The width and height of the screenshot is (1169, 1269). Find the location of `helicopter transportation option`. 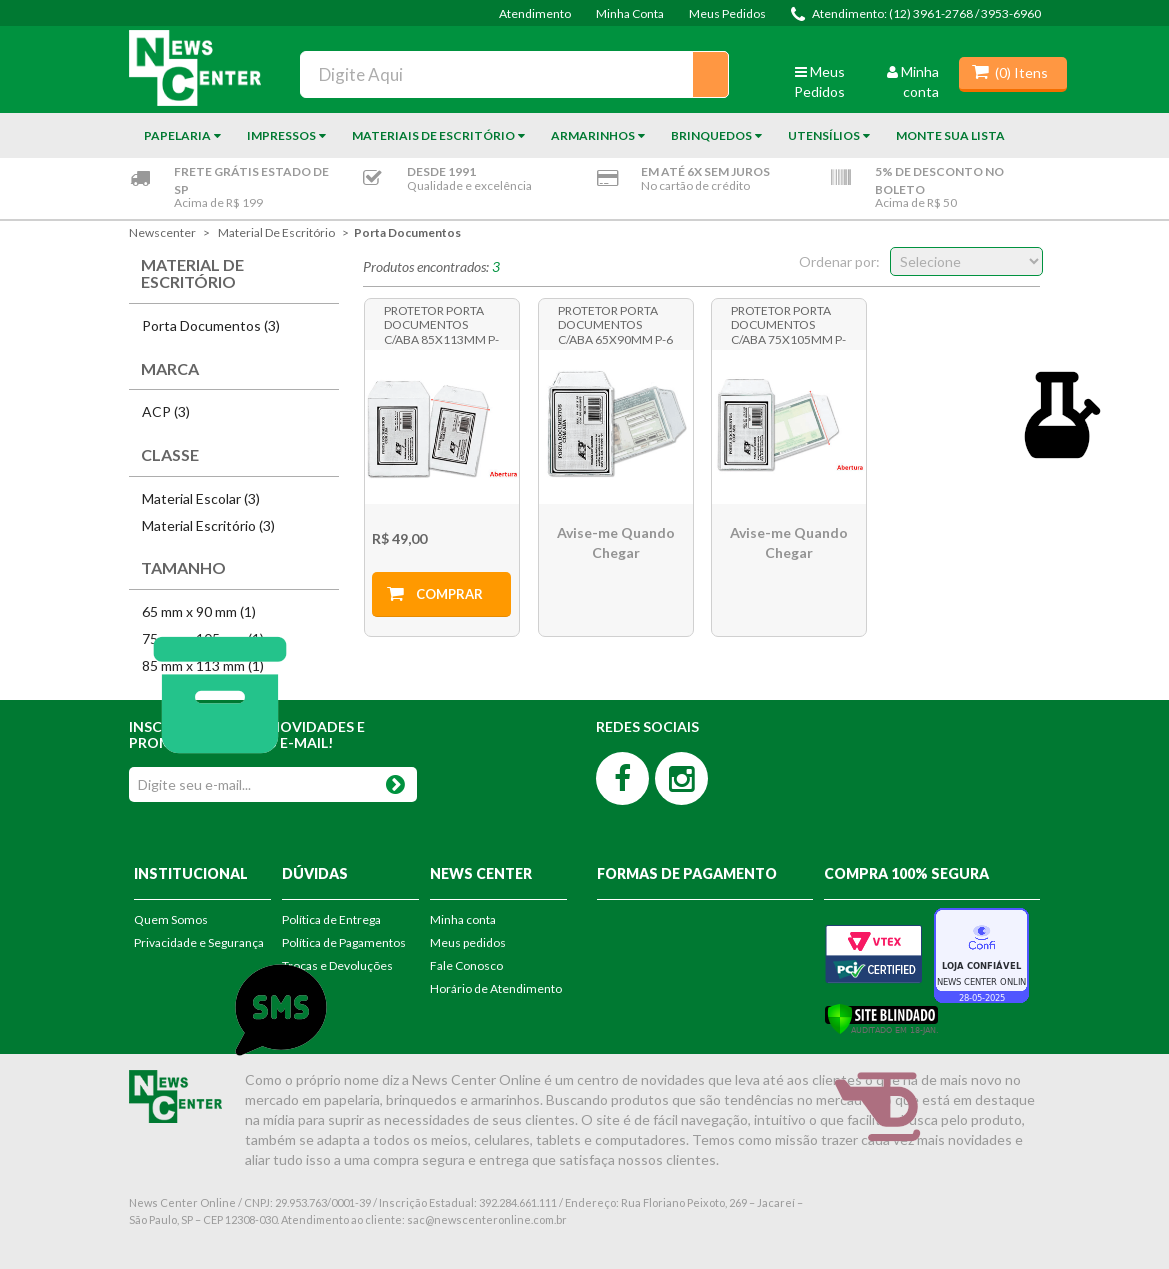

helicopter transportation option is located at coordinates (877, 1105).